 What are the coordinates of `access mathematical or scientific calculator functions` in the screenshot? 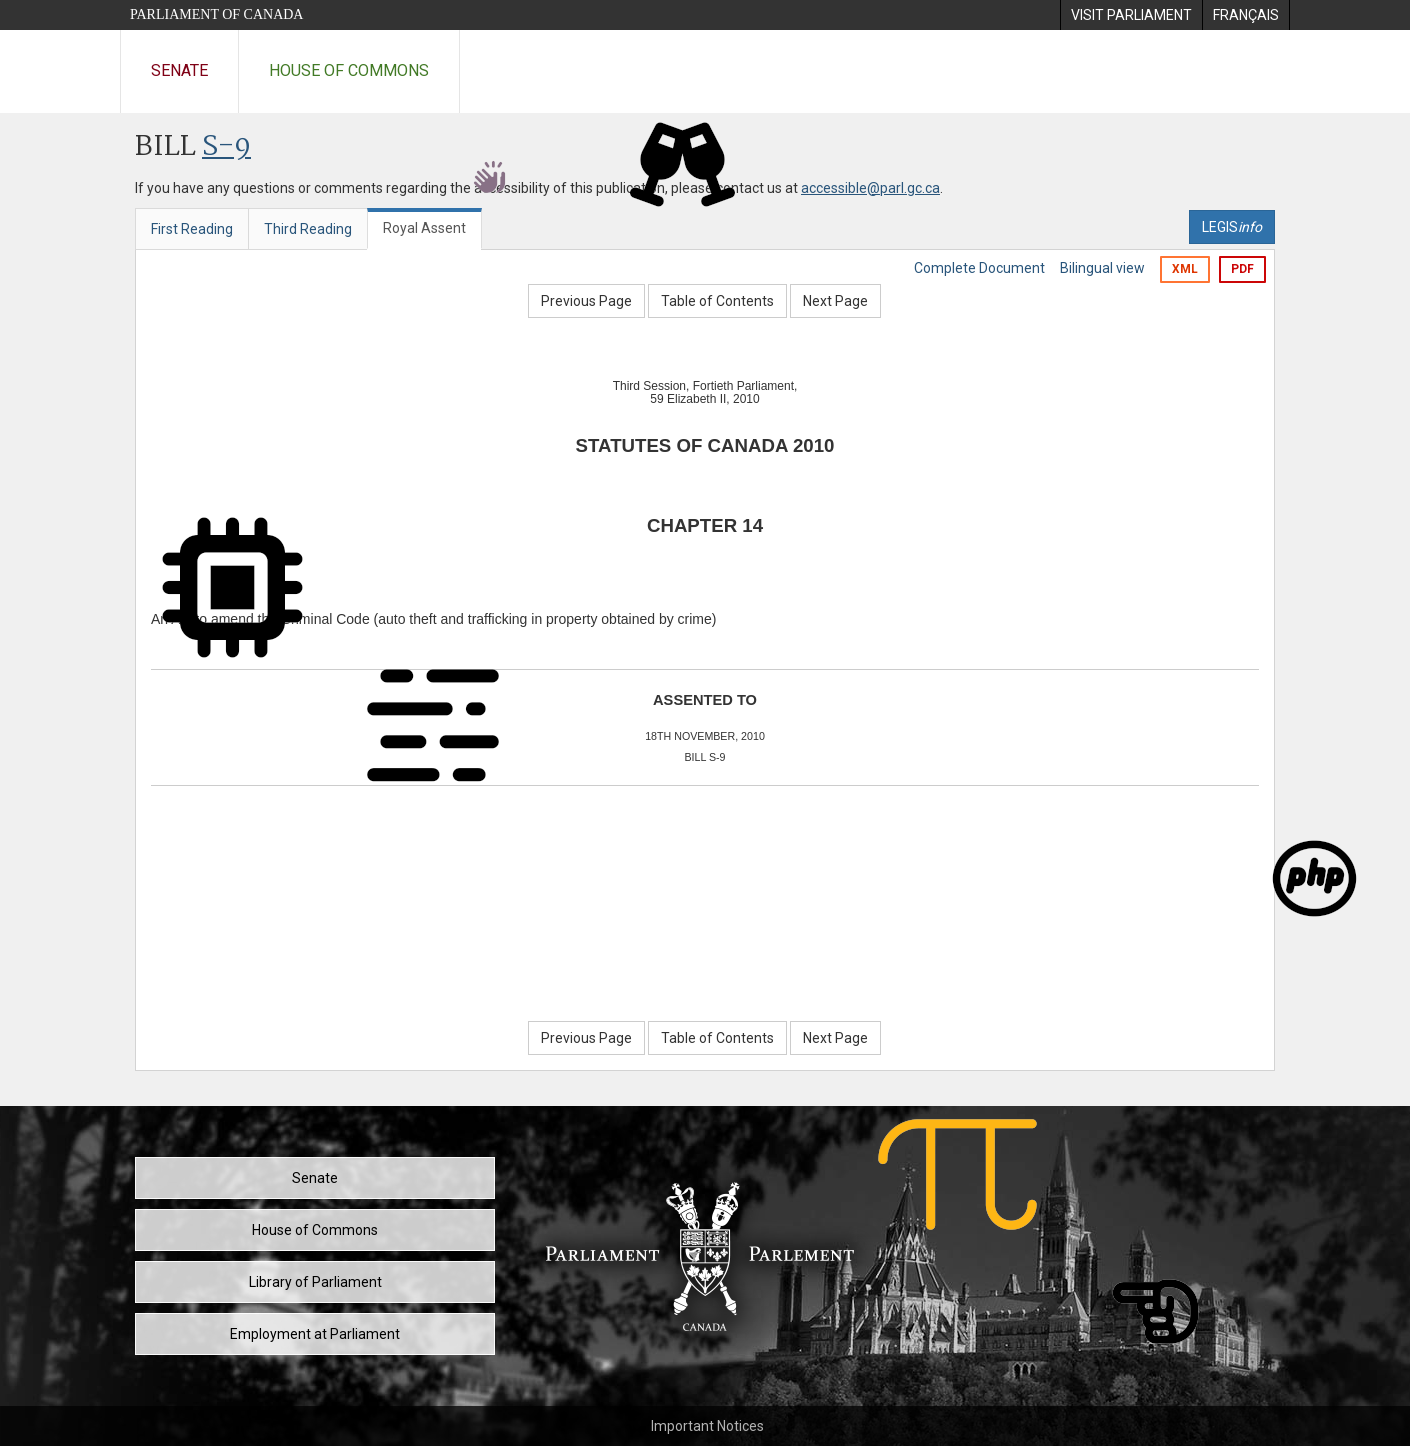 It's located at (960, 1171).